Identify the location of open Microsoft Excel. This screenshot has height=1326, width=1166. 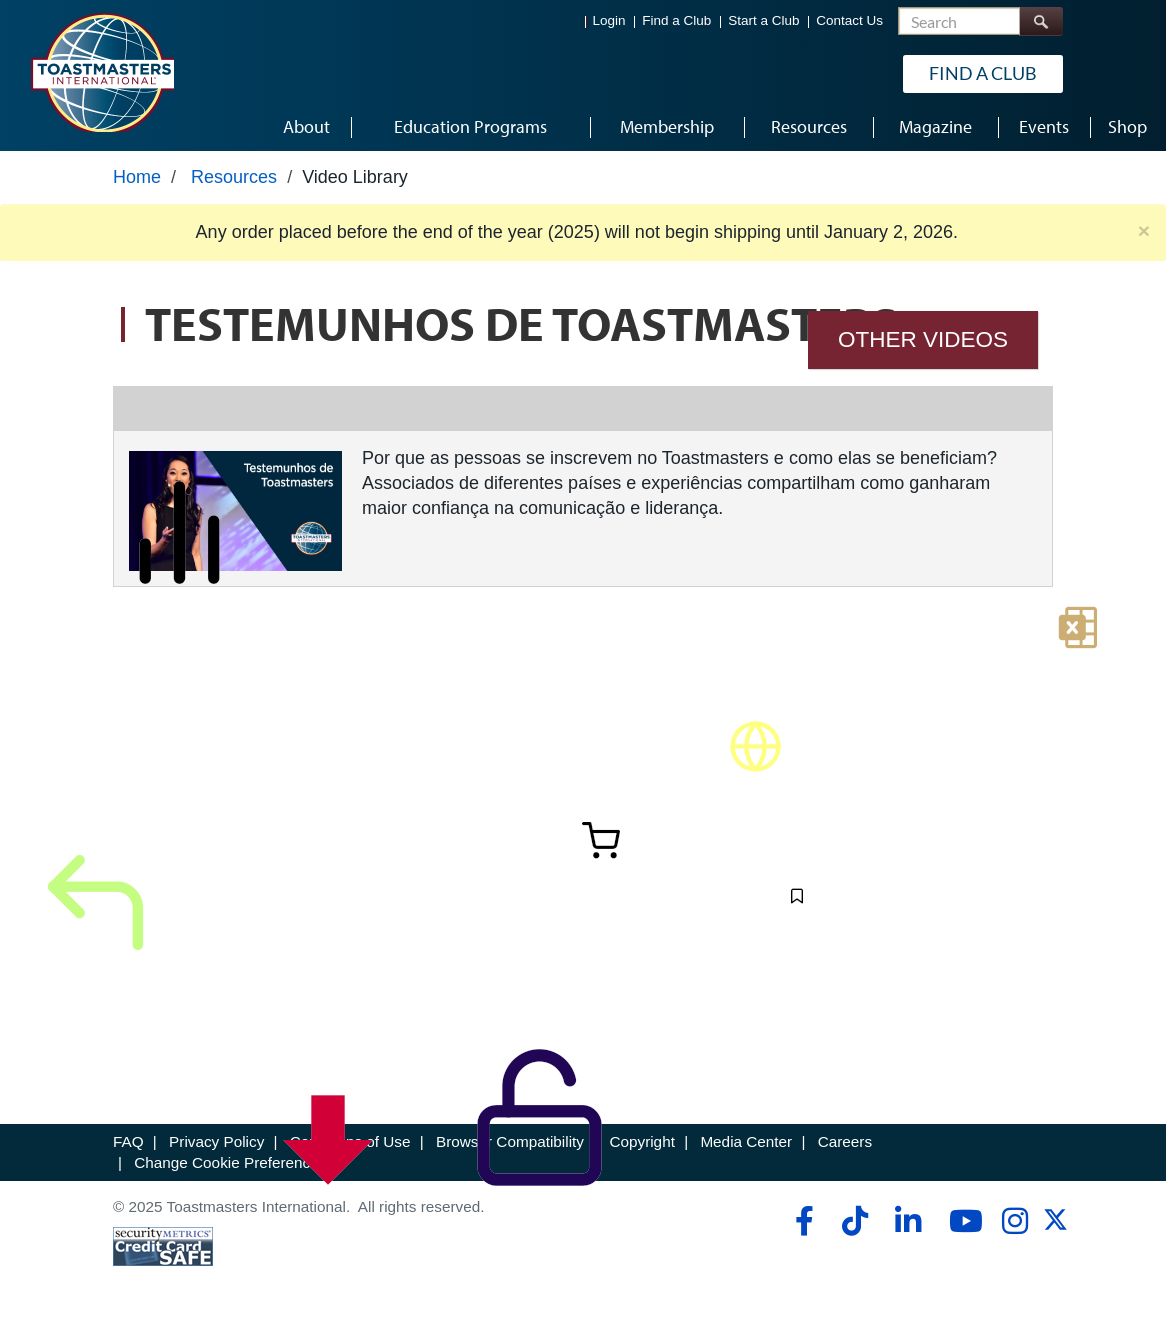
(1079, 627).